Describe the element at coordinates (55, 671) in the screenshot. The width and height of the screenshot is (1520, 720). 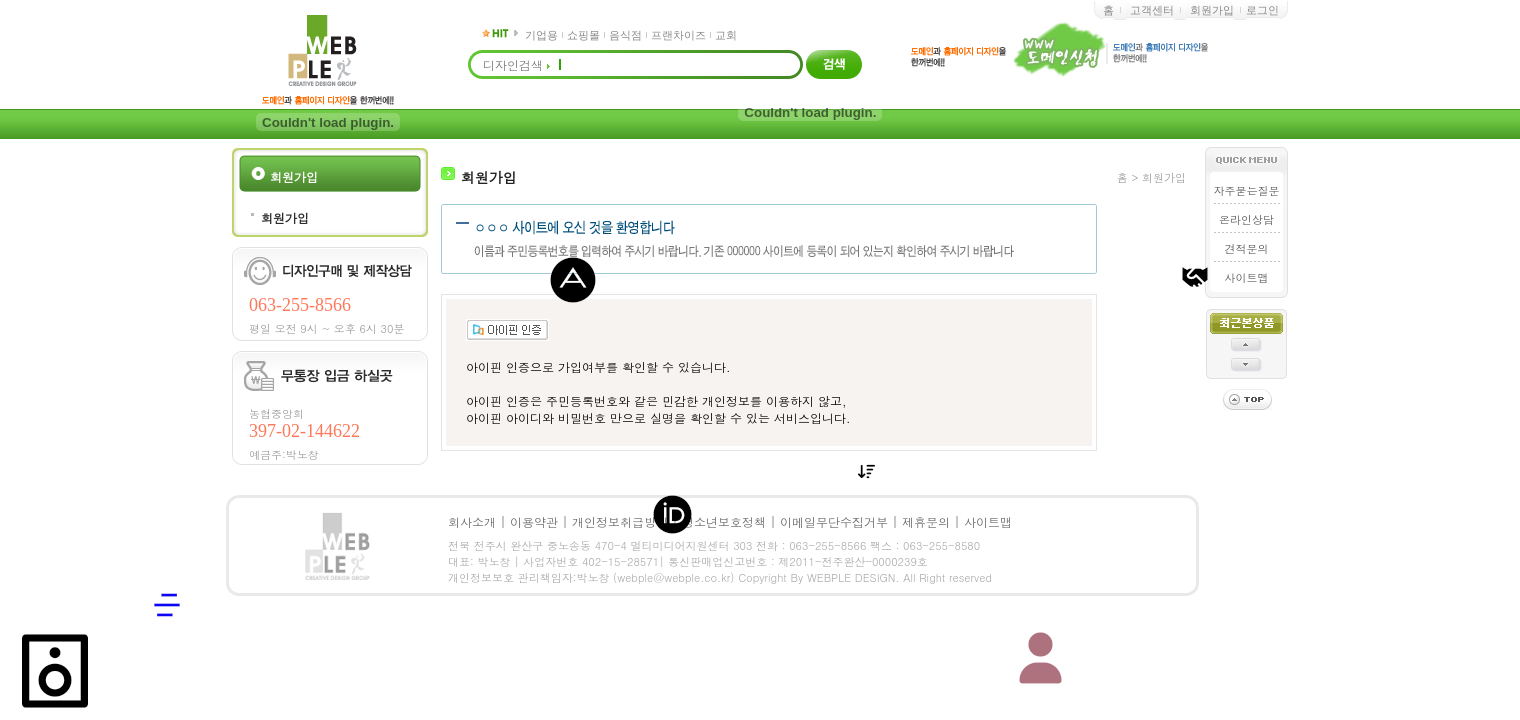
I see `adjust speaker or audio output settings` at that location.